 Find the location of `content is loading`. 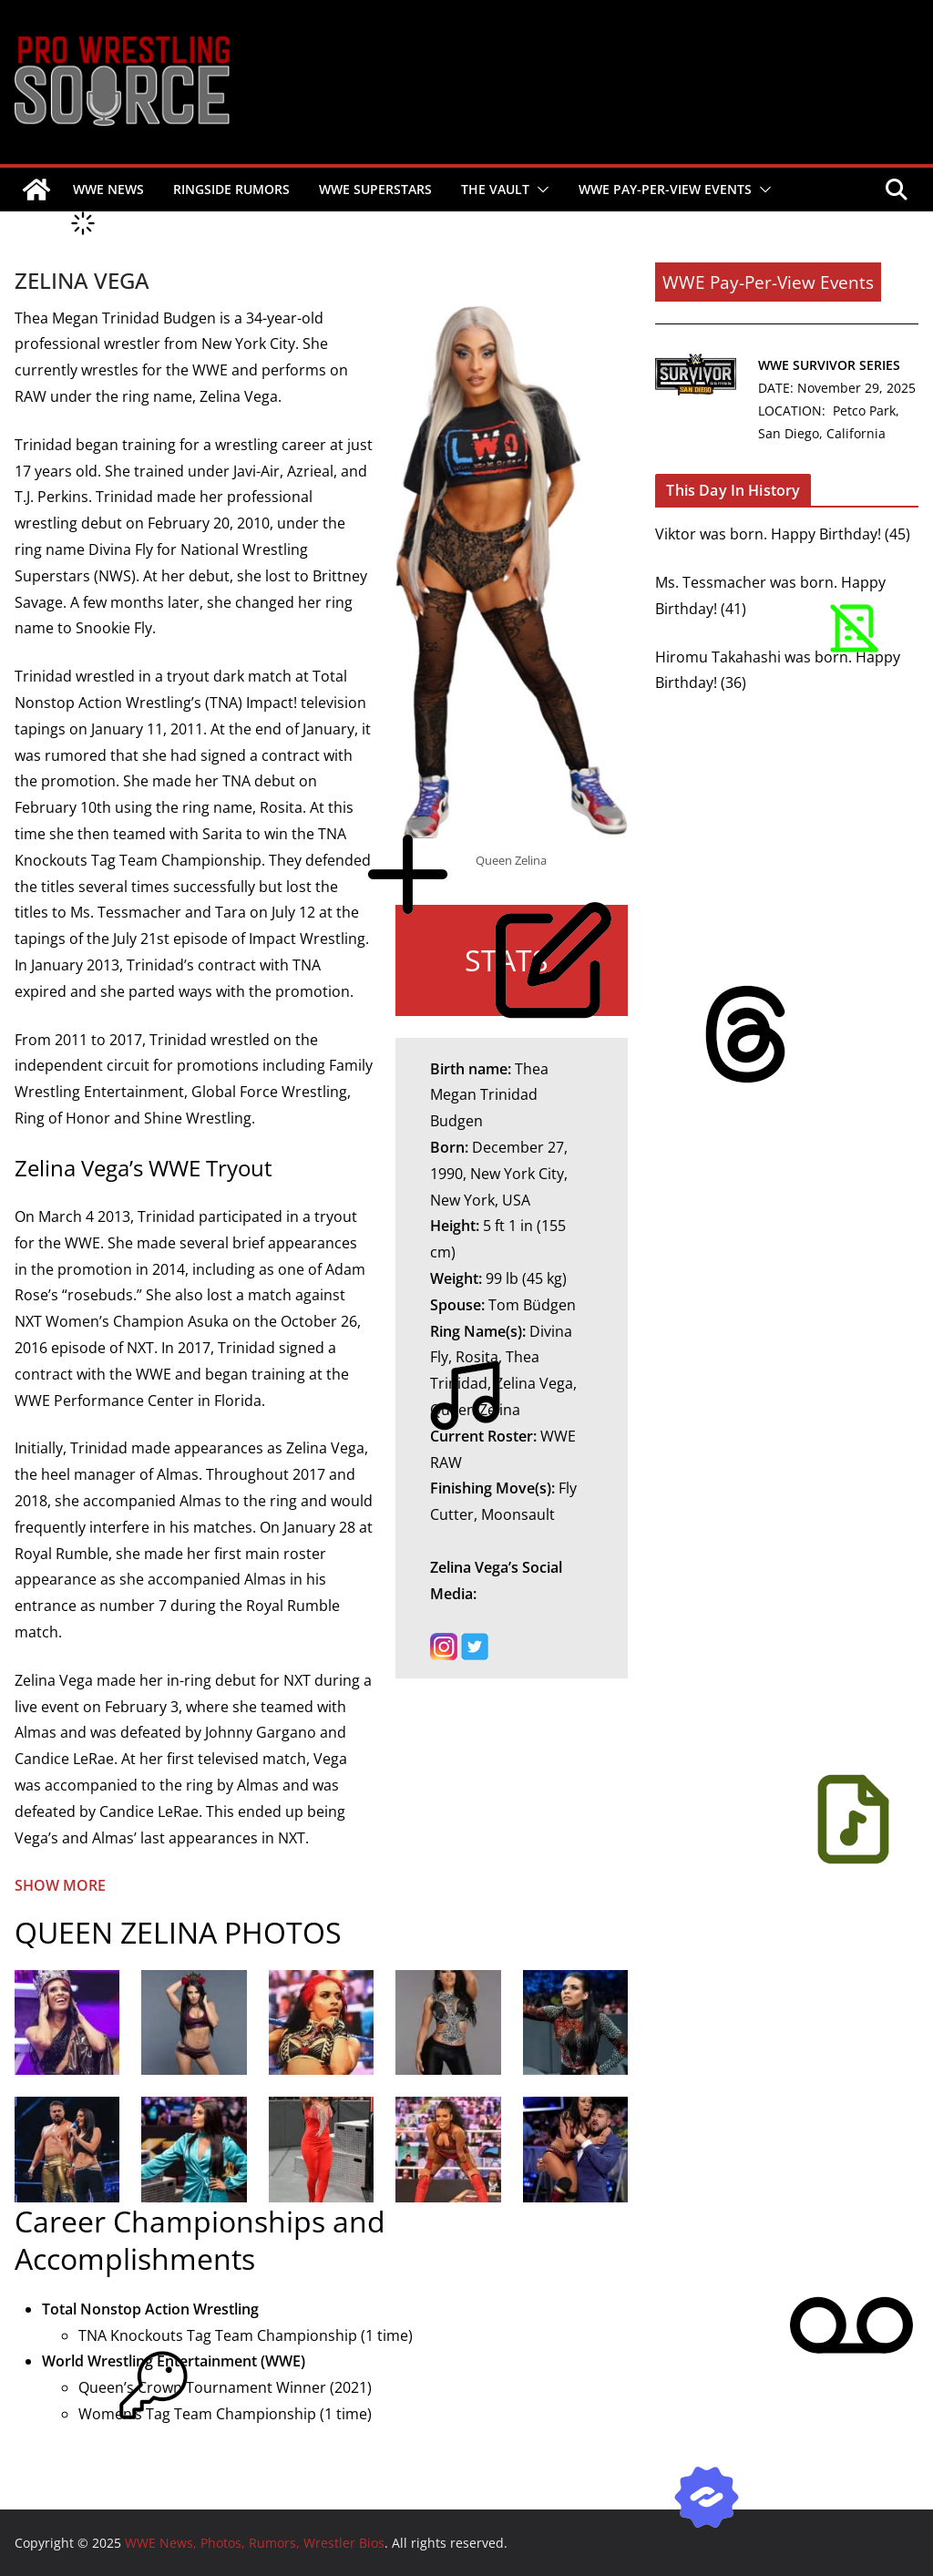

content is loading is located at coordinates (83, 223).